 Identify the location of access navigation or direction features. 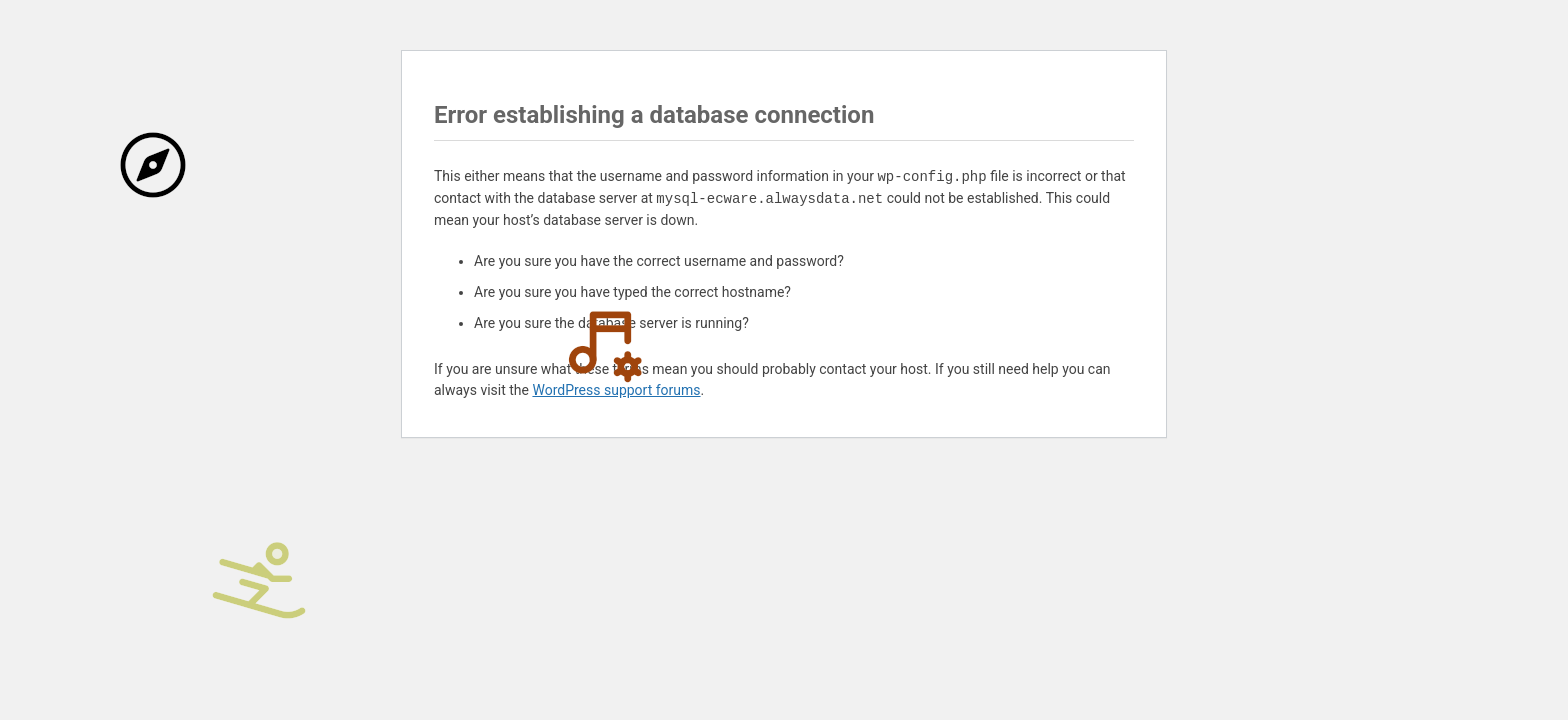
(153, 165).